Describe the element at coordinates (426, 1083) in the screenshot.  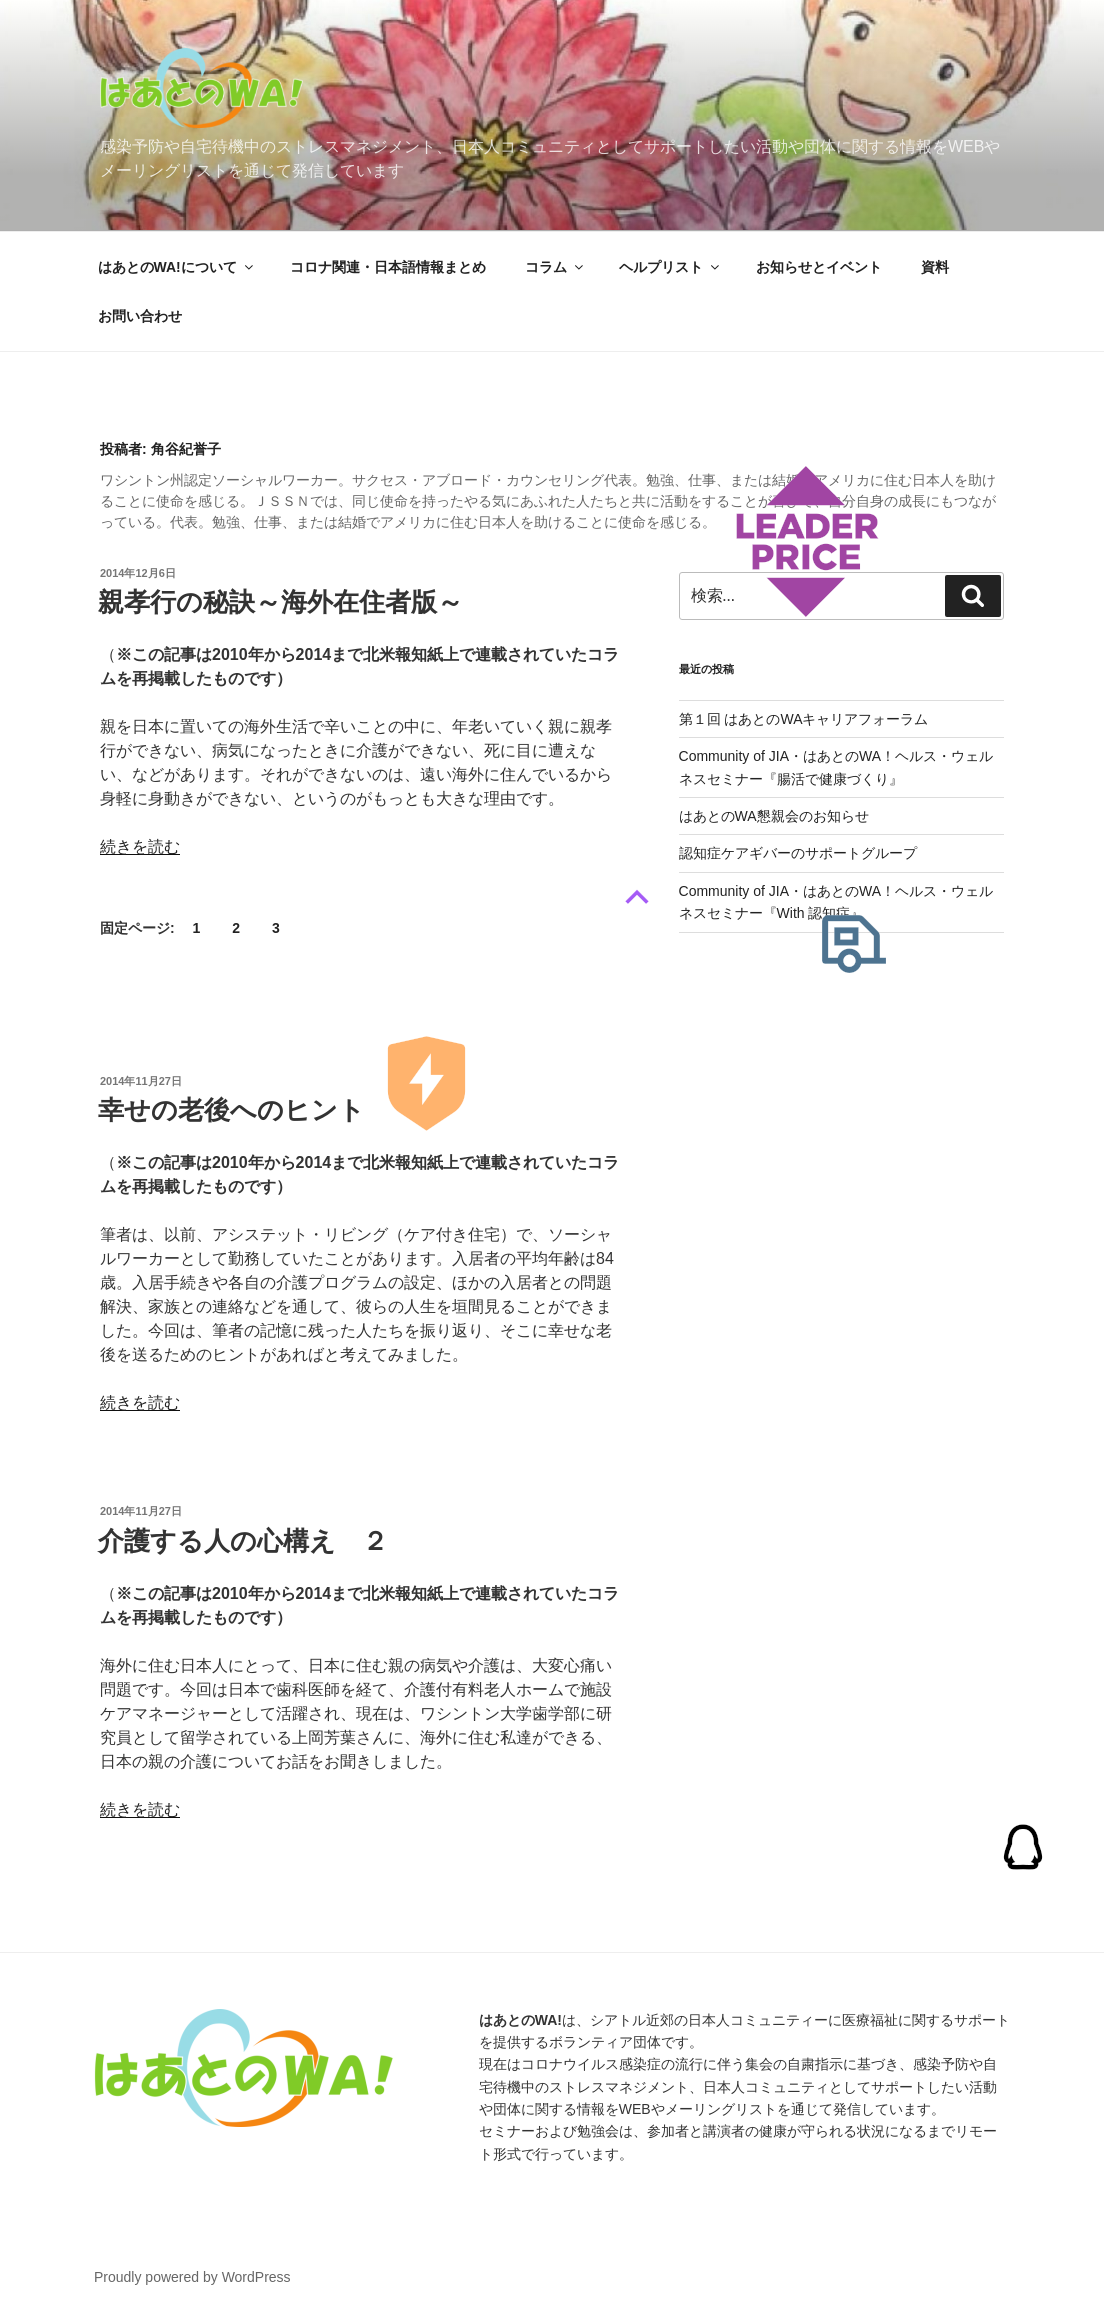
I see `indicates active security protection or firewall enabled` at that location.